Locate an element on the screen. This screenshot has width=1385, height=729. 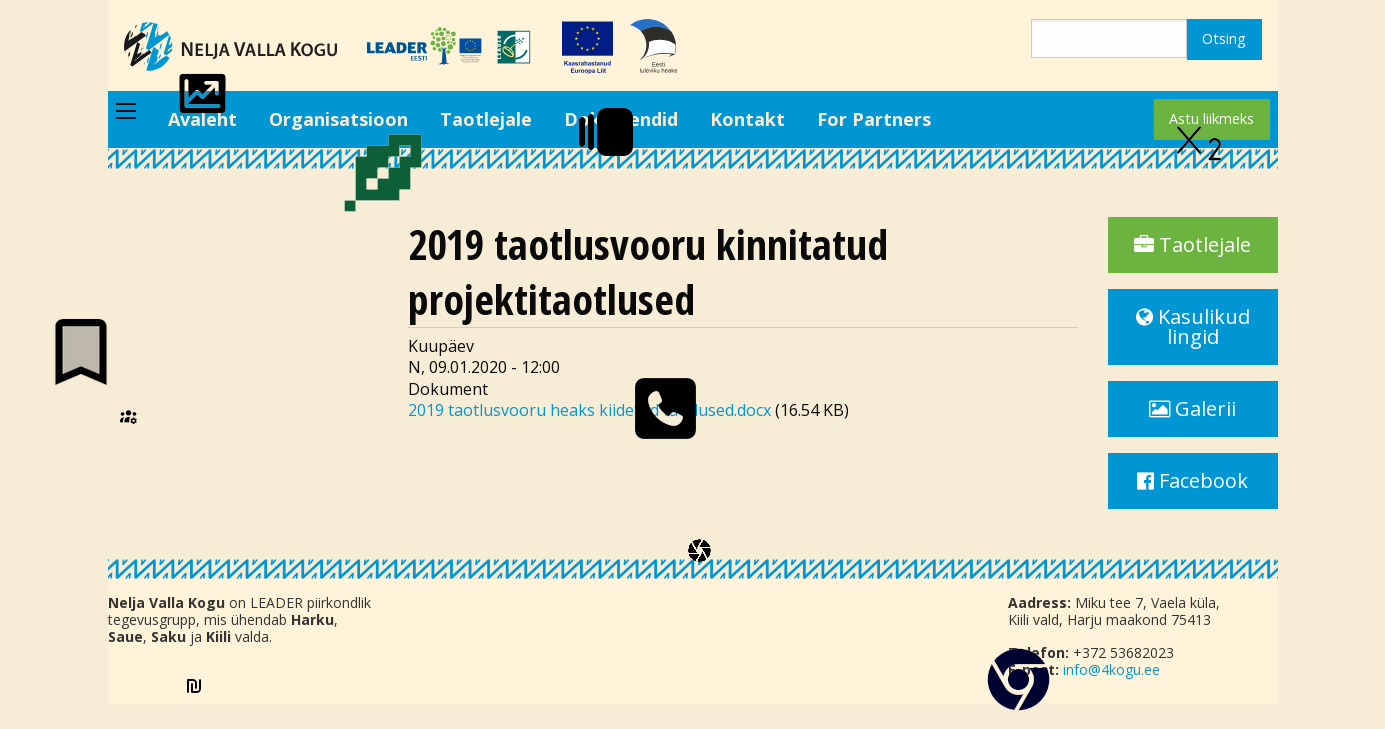
save this item for later is located at coordinates (81, 352).